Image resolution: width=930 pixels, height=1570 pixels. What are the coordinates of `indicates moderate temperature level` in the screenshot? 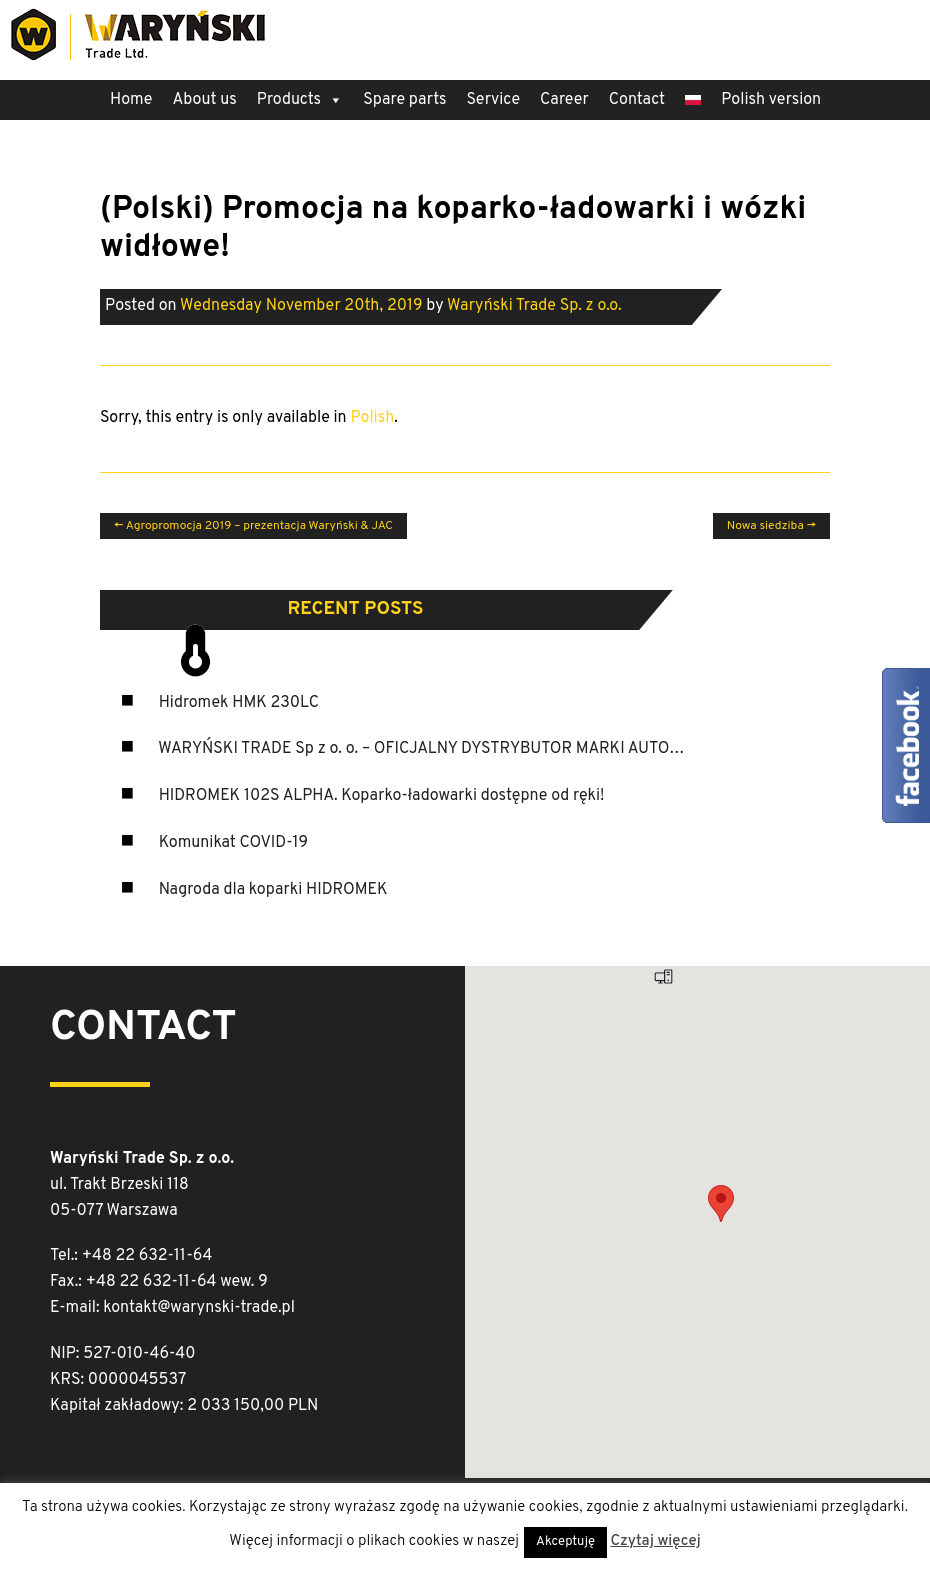 It's located at (195, 650).